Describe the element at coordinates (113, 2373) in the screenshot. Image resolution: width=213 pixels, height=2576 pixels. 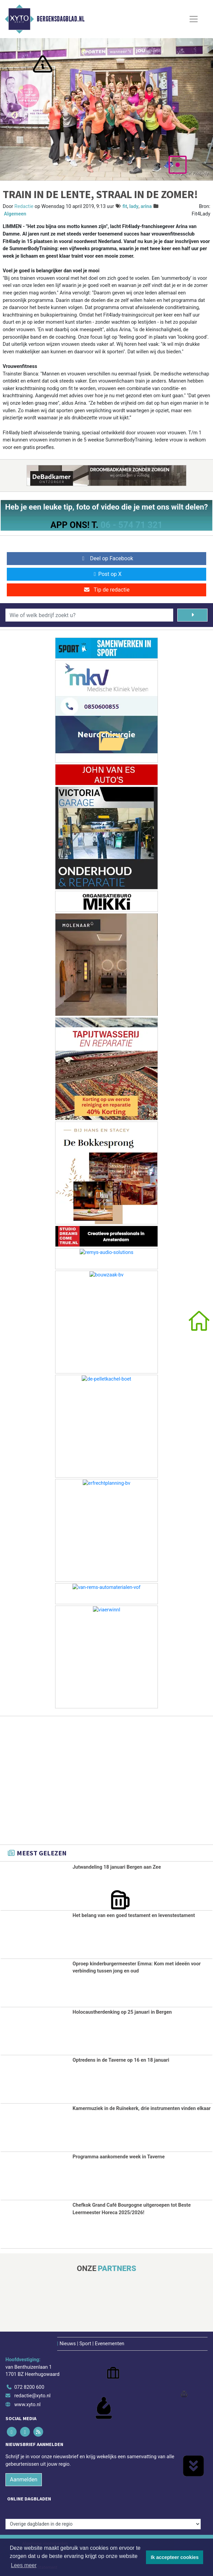
I see `access travel or trip planning features` at that location.